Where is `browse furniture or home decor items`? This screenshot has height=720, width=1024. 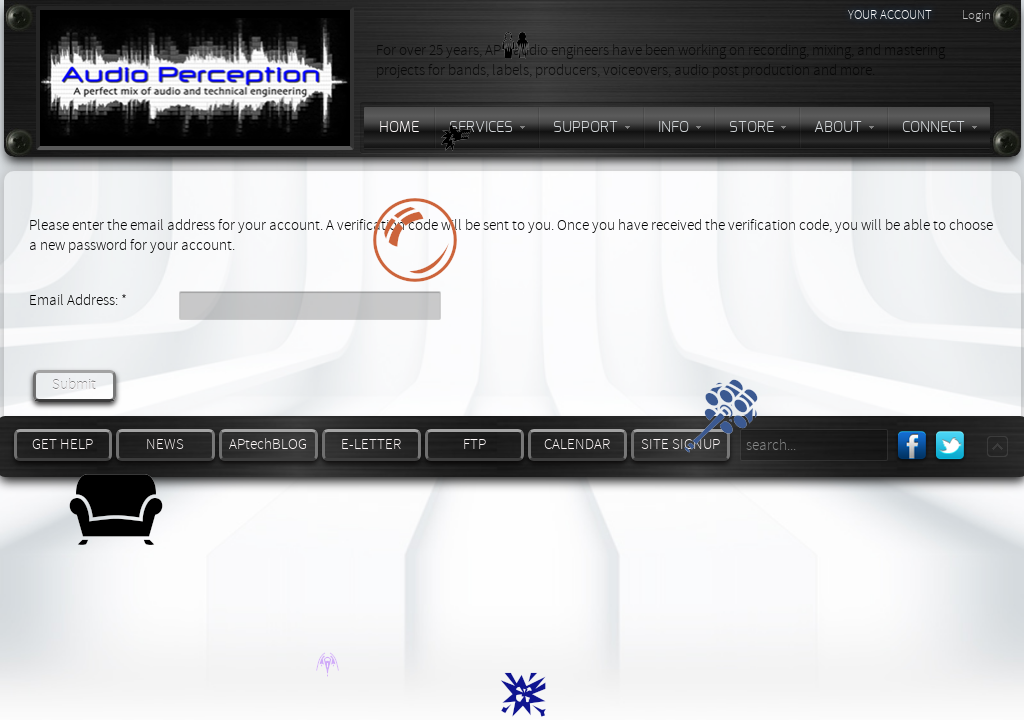
browse furniture or home decor items is located at coordinates (116, 510).